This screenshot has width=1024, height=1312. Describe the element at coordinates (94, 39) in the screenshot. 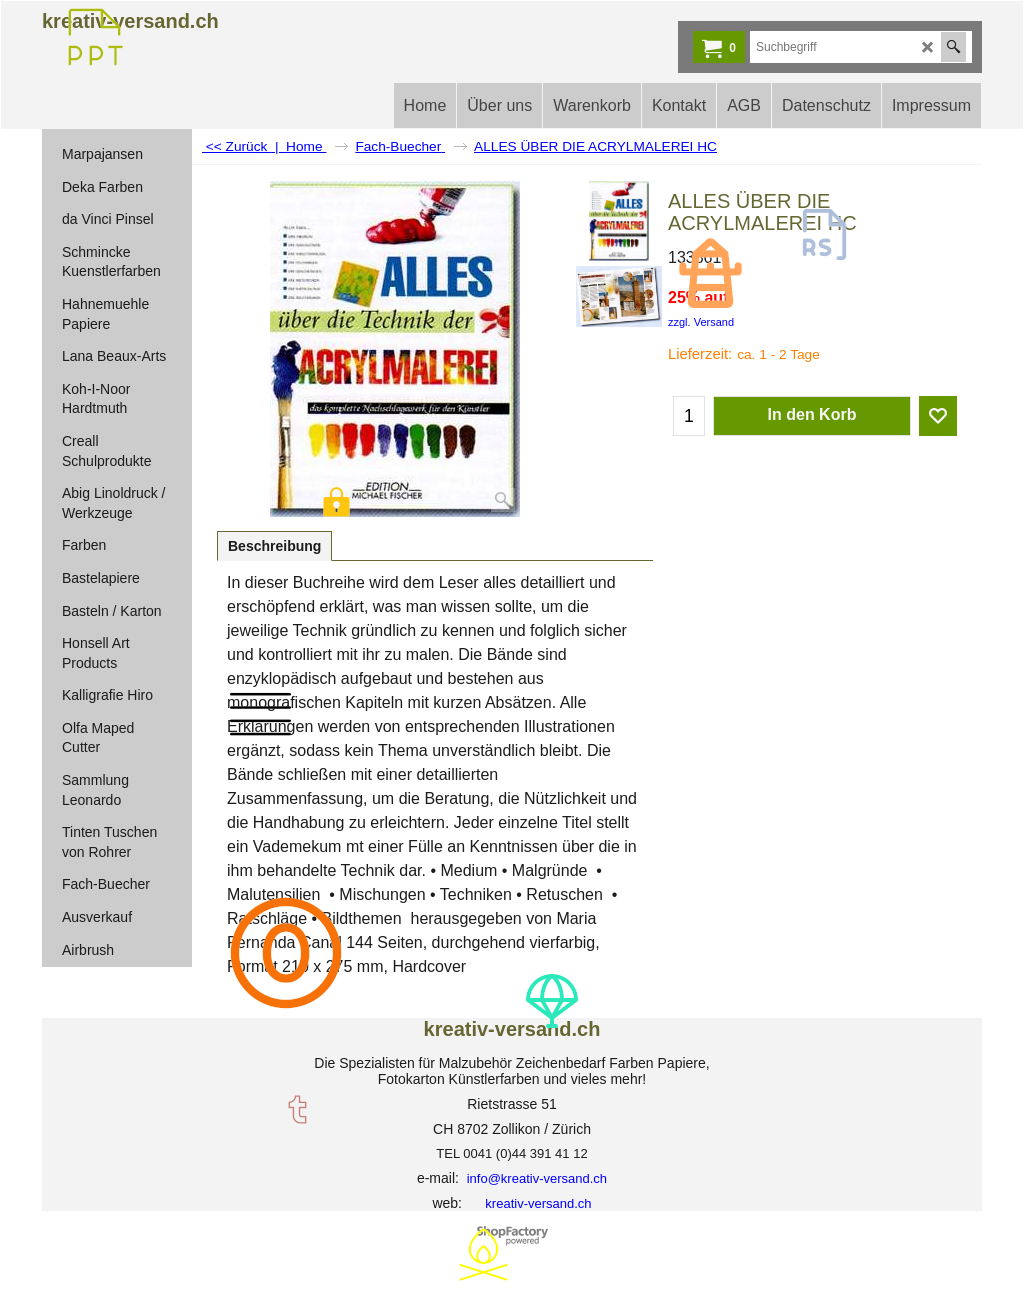

I see `open a PowerPoint presentation file` at that location.